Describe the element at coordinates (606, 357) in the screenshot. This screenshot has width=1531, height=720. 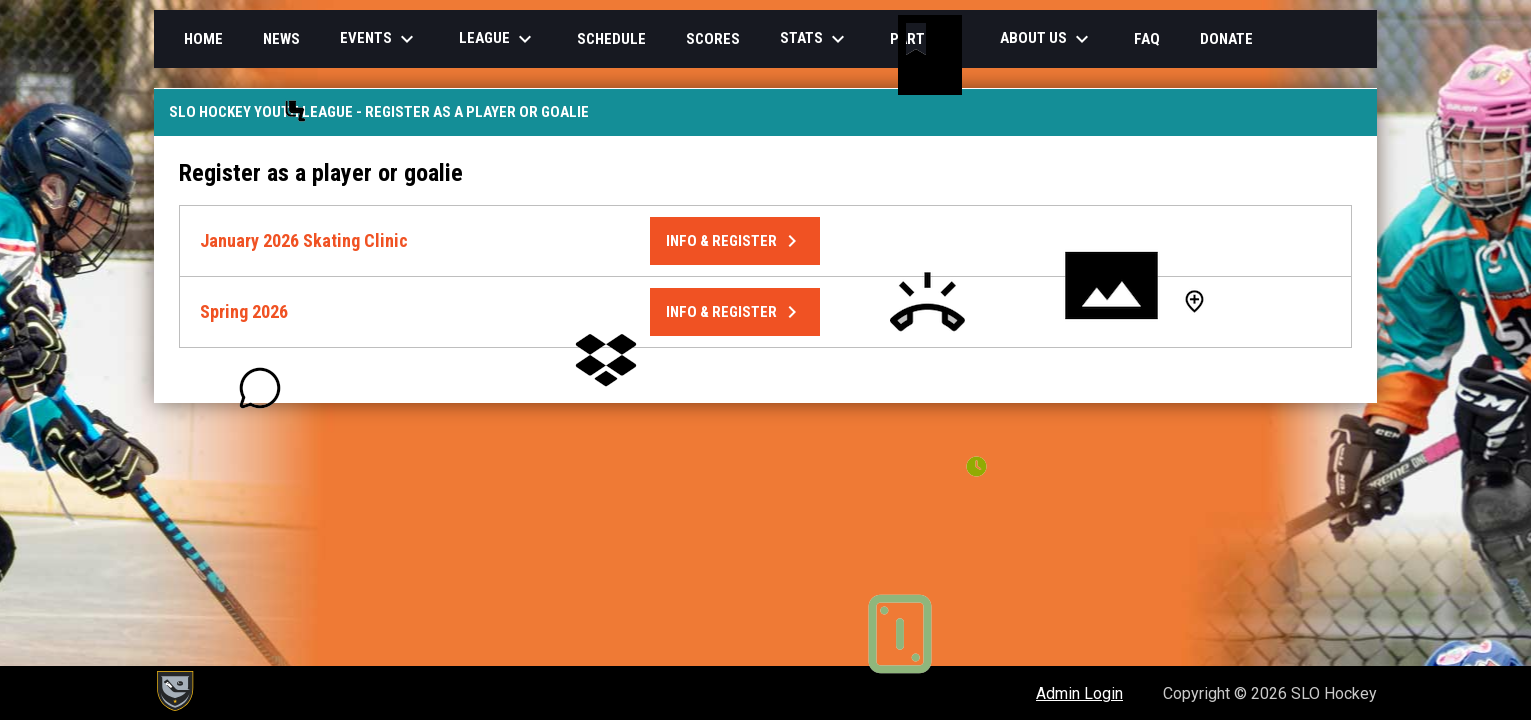
I see `open Dropbox app` at that location.